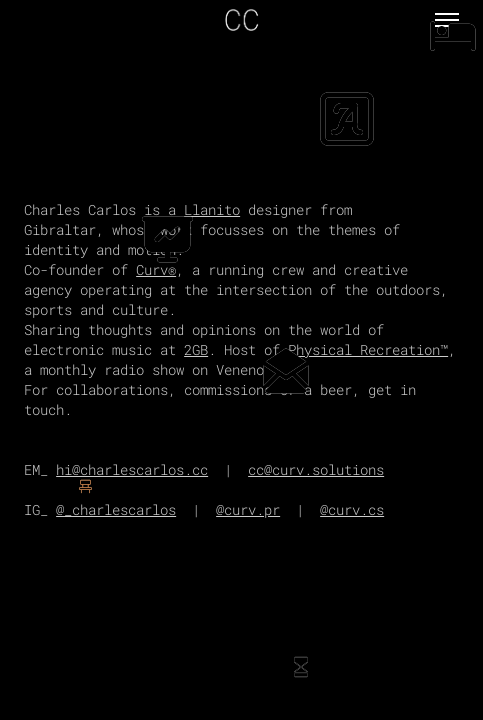 The height and width of the screenshot is (720, 483). I want to click on browse furniture or seating options, so click(85, 486).